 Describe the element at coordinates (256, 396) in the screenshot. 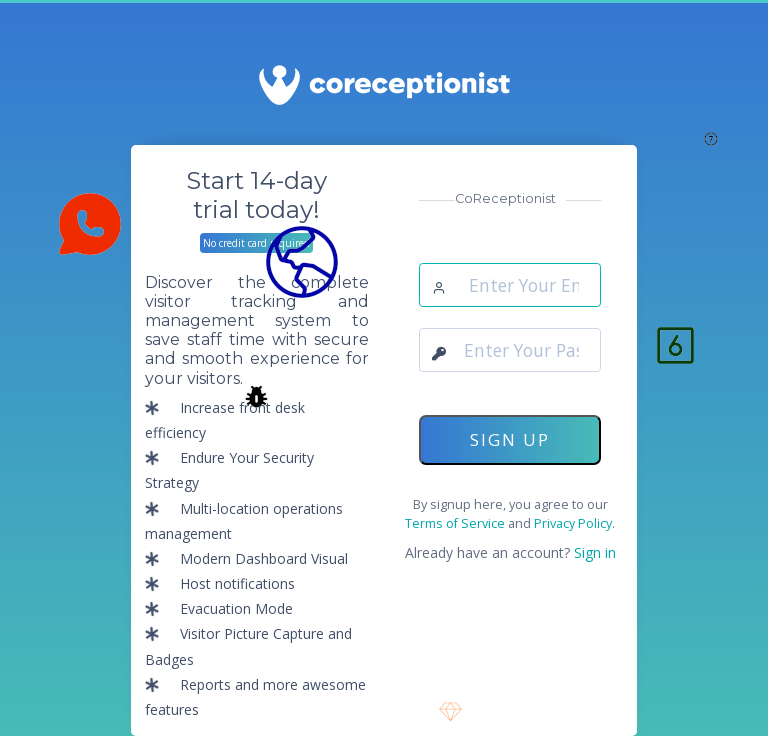

I see `find pest control services nearby` at that location.